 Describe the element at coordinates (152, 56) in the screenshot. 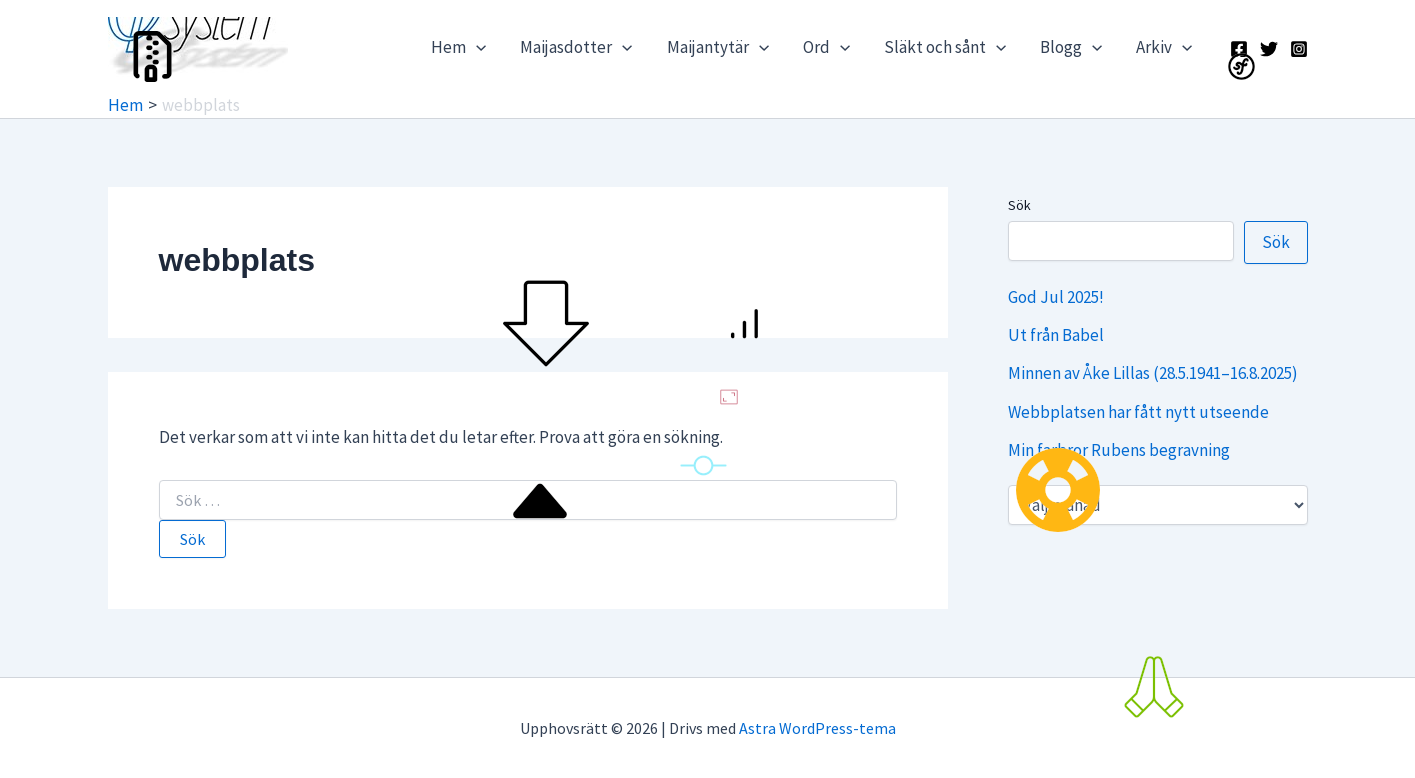

I see `view or open a compressed zip file` at that location.